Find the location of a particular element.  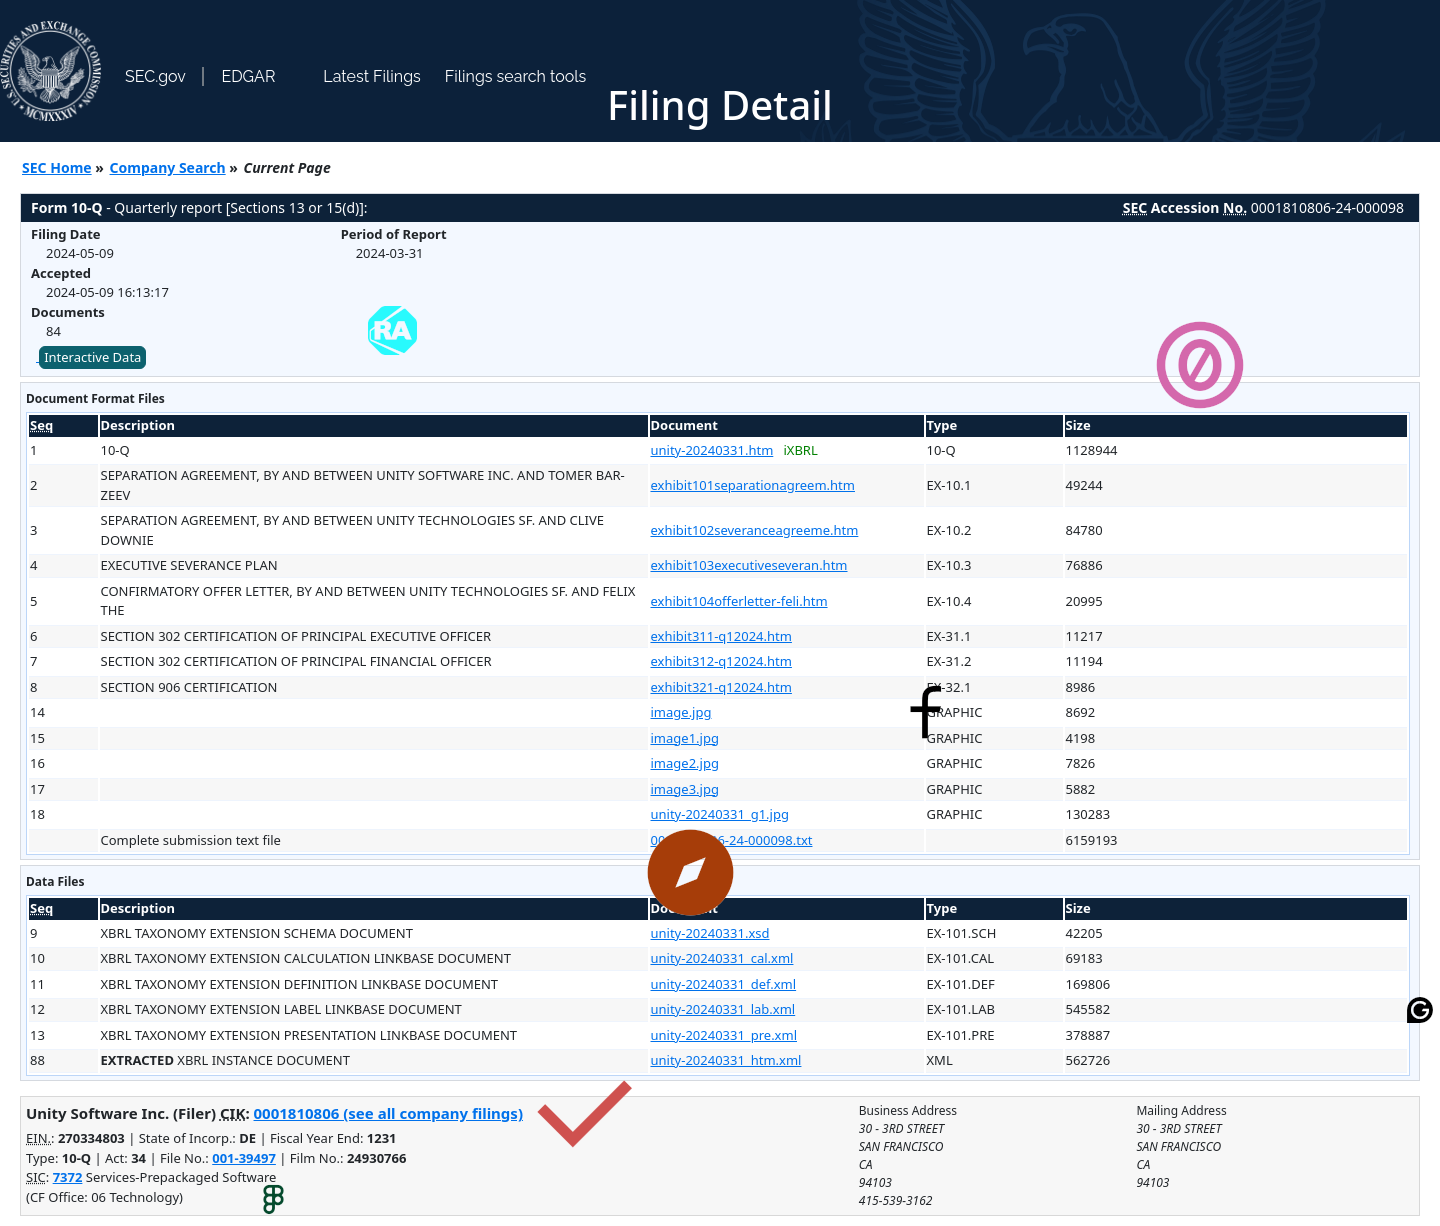

open Facebook app is located at coordinates (925, 715).